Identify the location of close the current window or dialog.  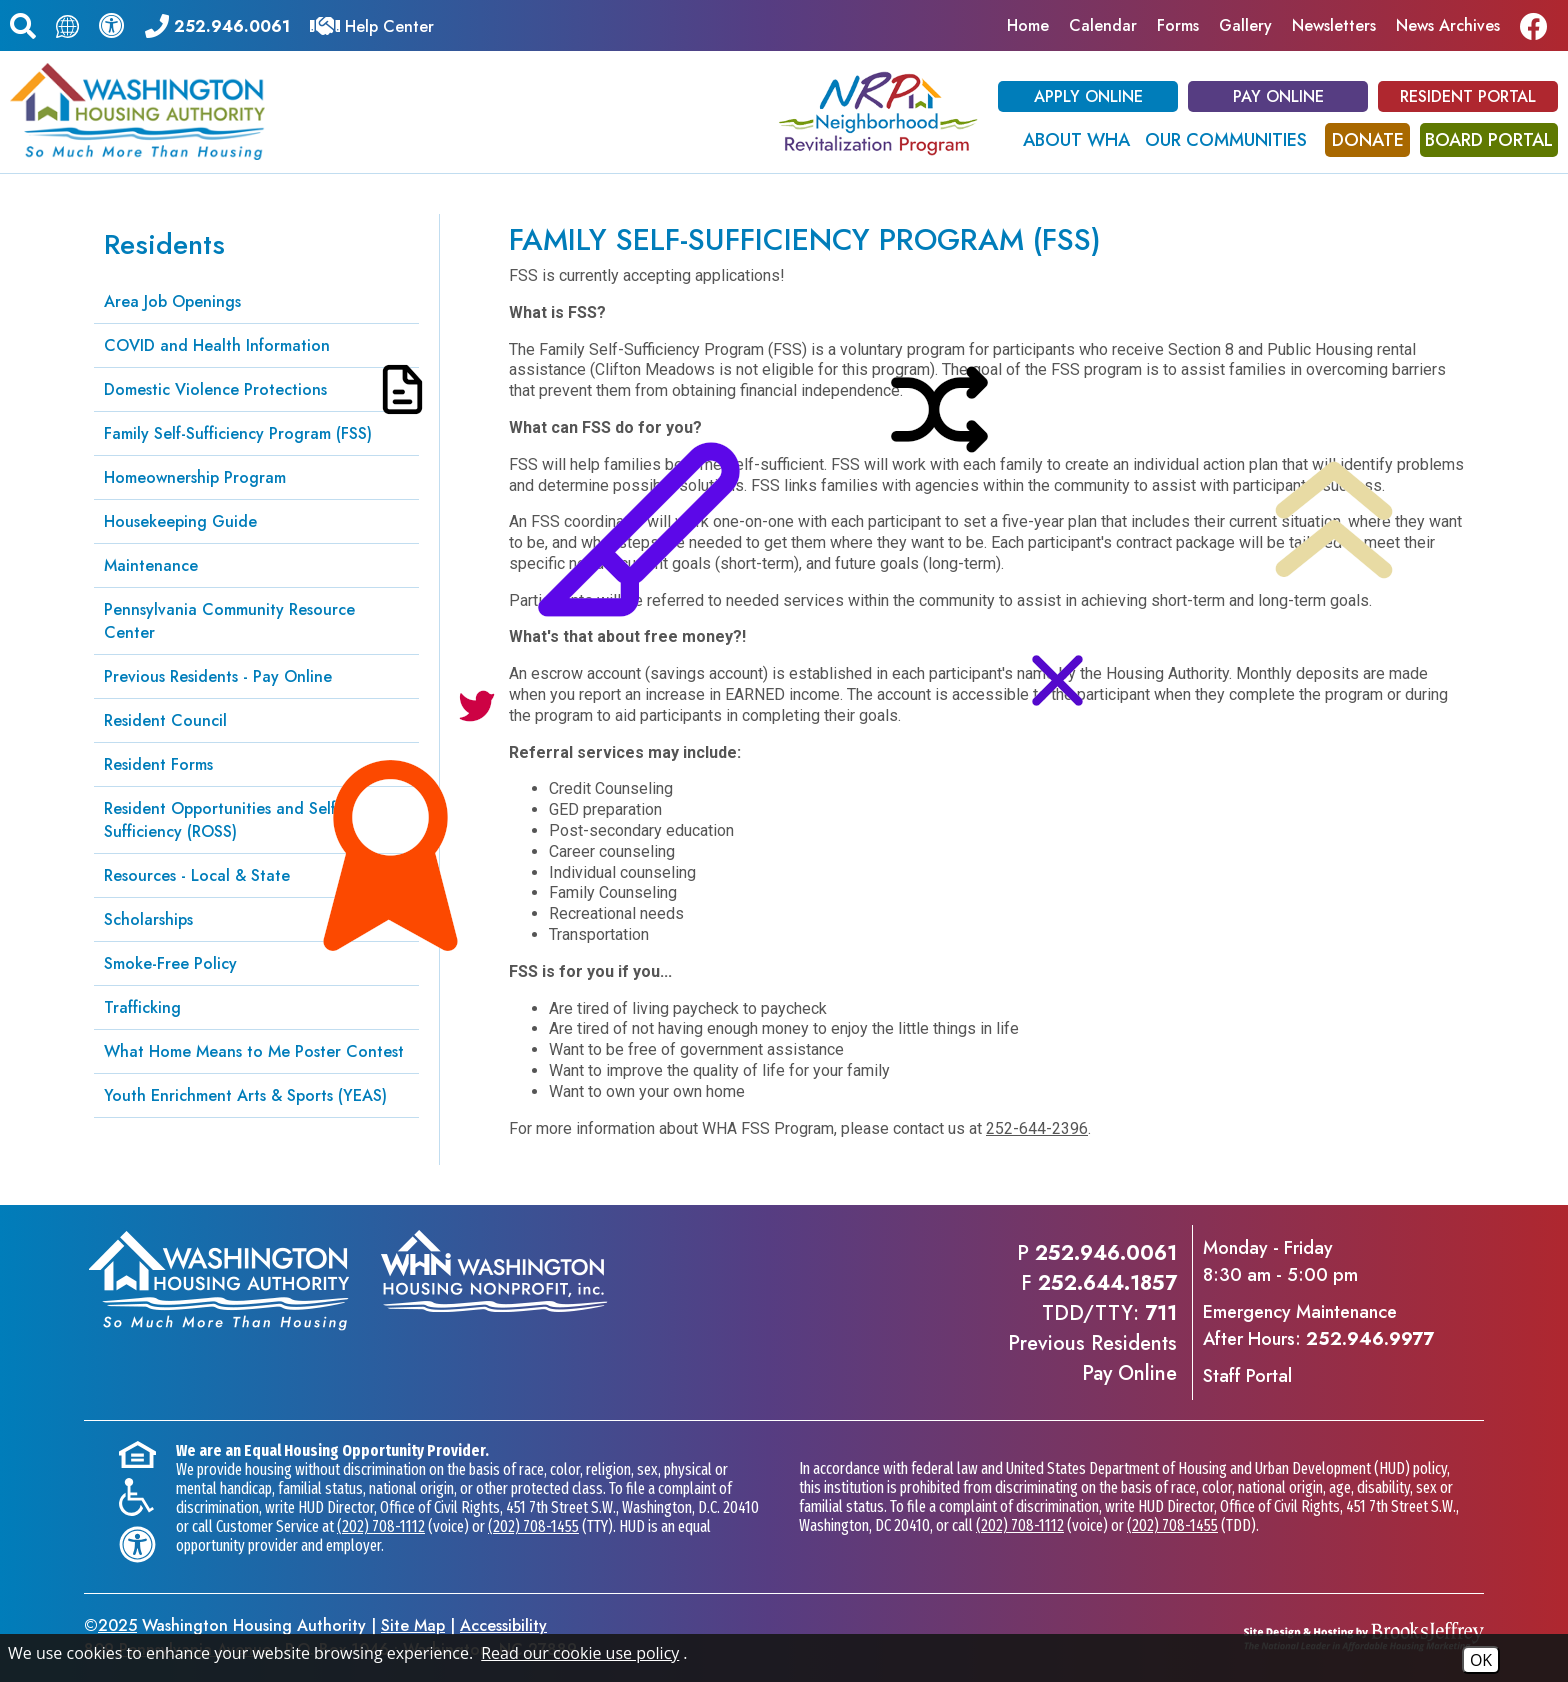
(1057, 680).